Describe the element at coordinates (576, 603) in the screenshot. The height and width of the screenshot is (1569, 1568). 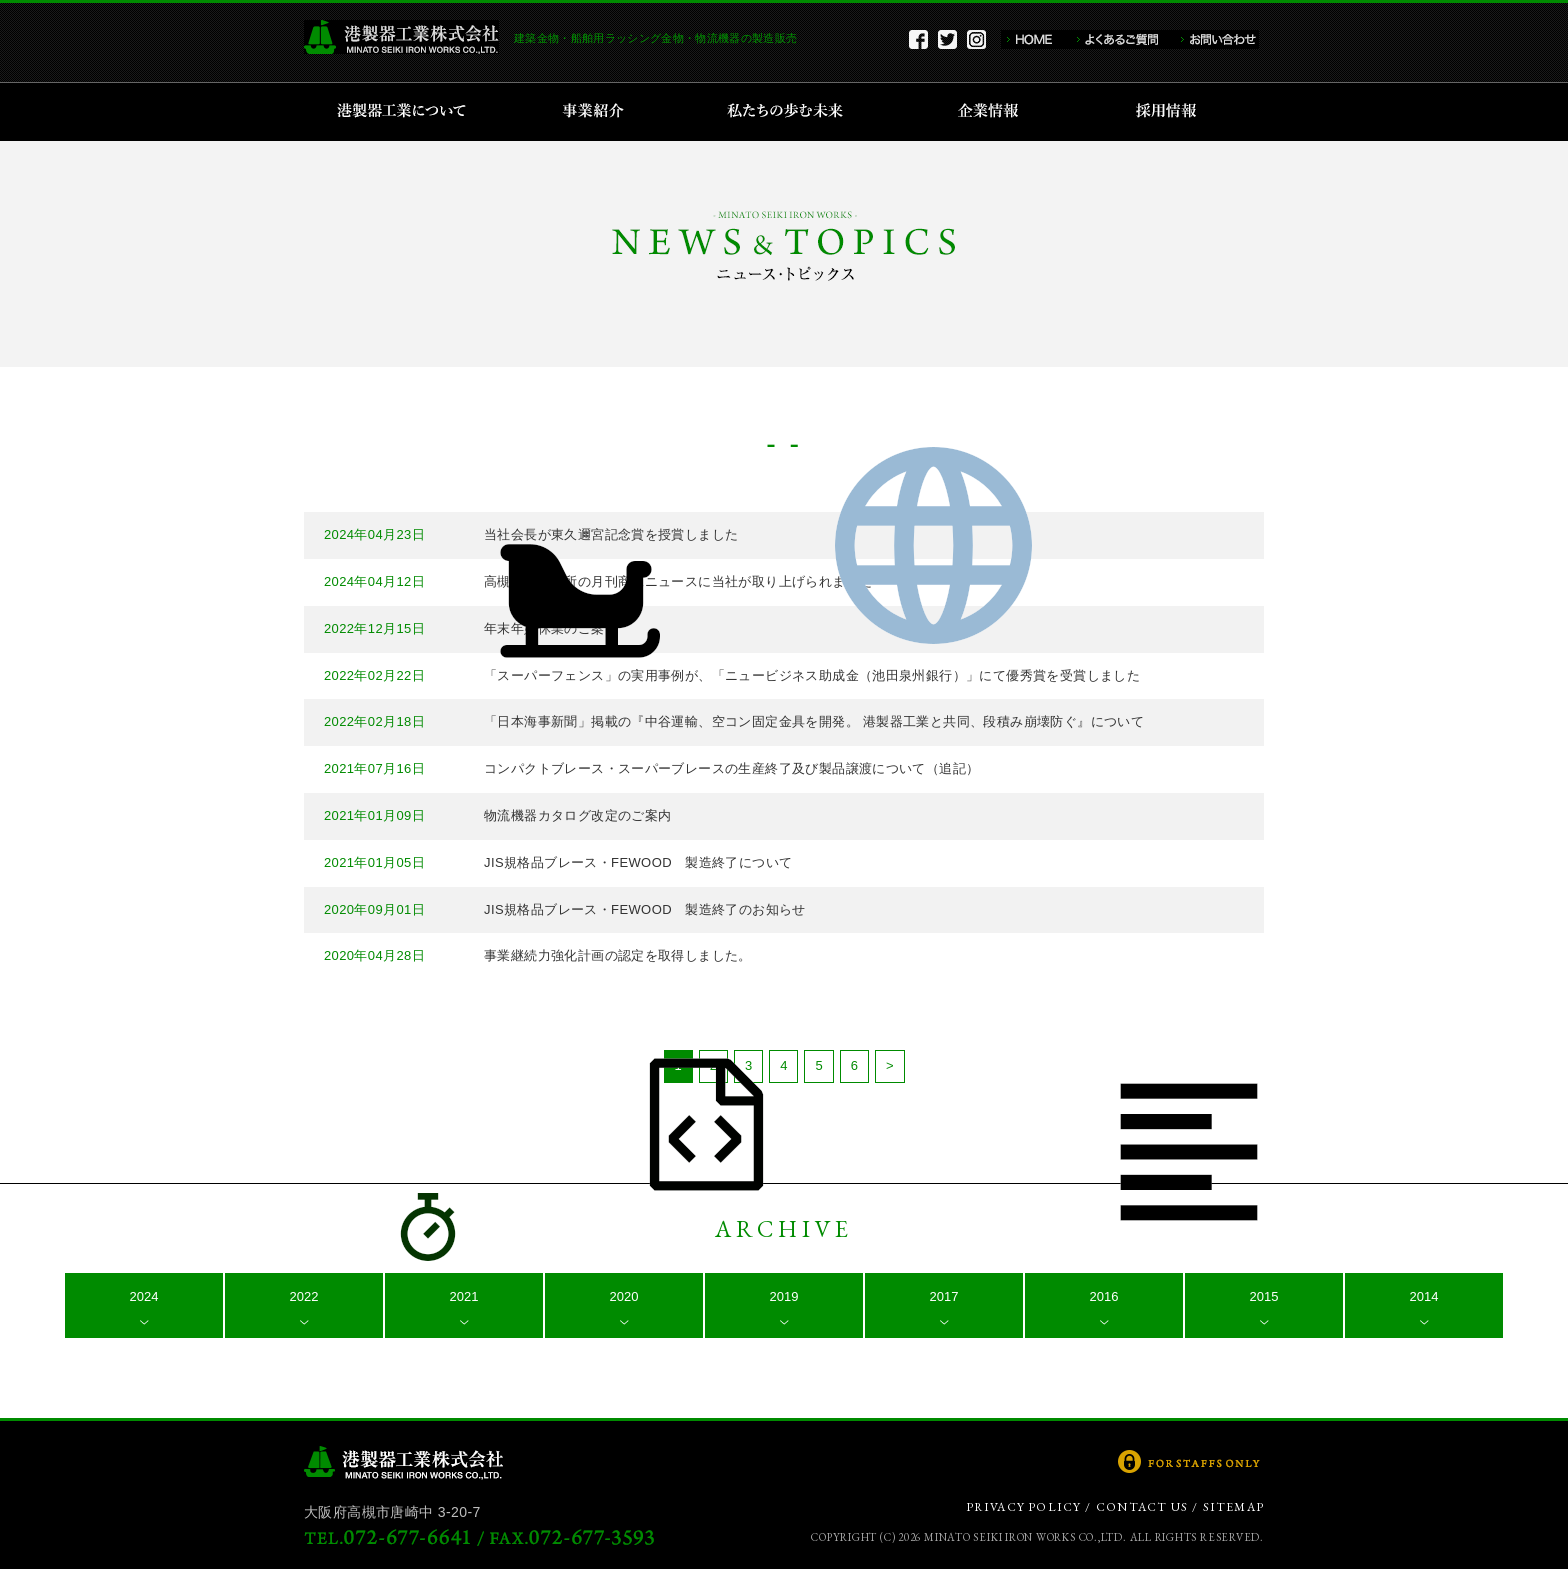
I see `indicates holiday or winter seasonal content` at that location.